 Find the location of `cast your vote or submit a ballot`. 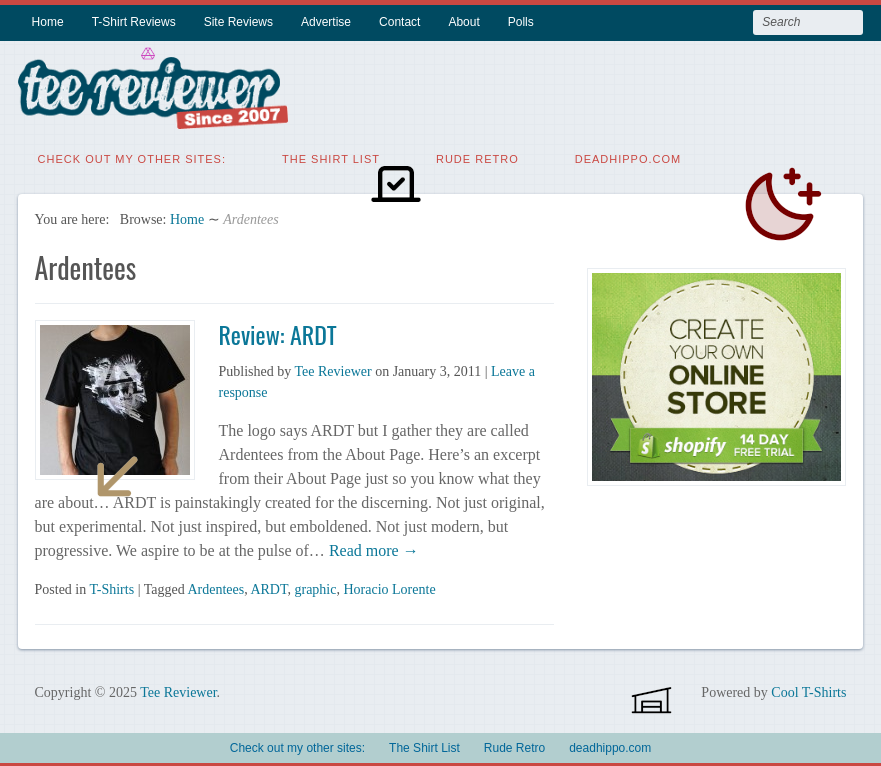

cast your vote or submit a ballot is located at coordinates (396, 184).